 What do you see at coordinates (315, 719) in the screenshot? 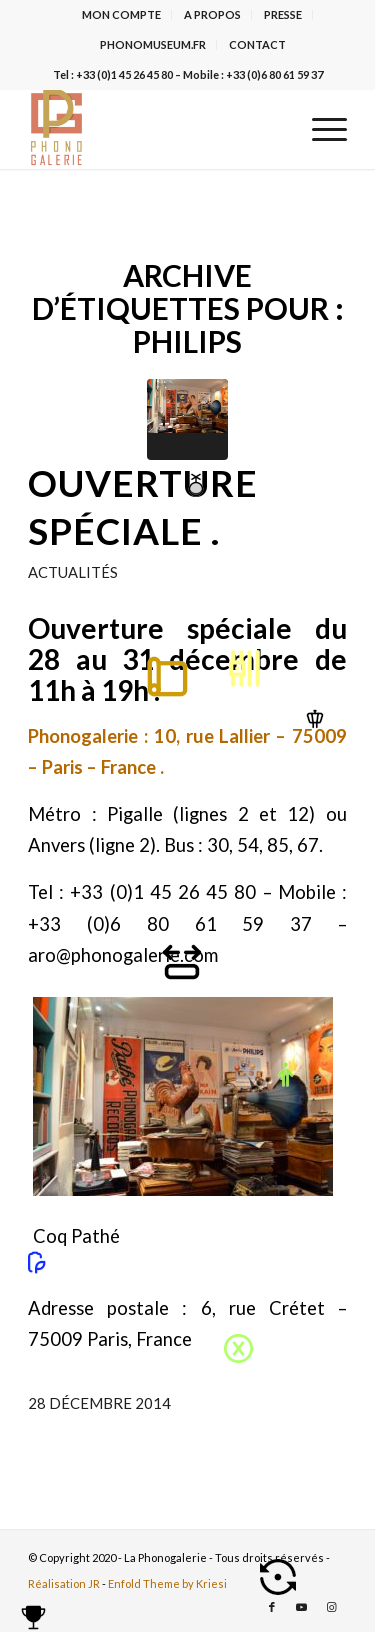
I see `access air traffic control features` at bounding box center [315, 719].